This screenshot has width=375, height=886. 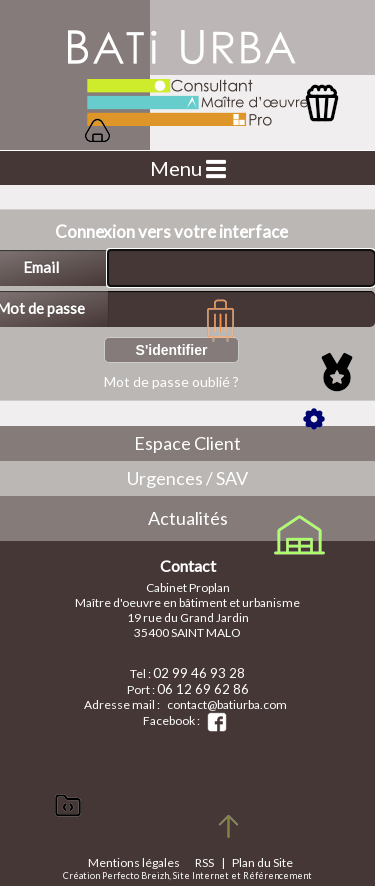 I want to click on access japanese food or sushi category, so click(x=97, y=130).